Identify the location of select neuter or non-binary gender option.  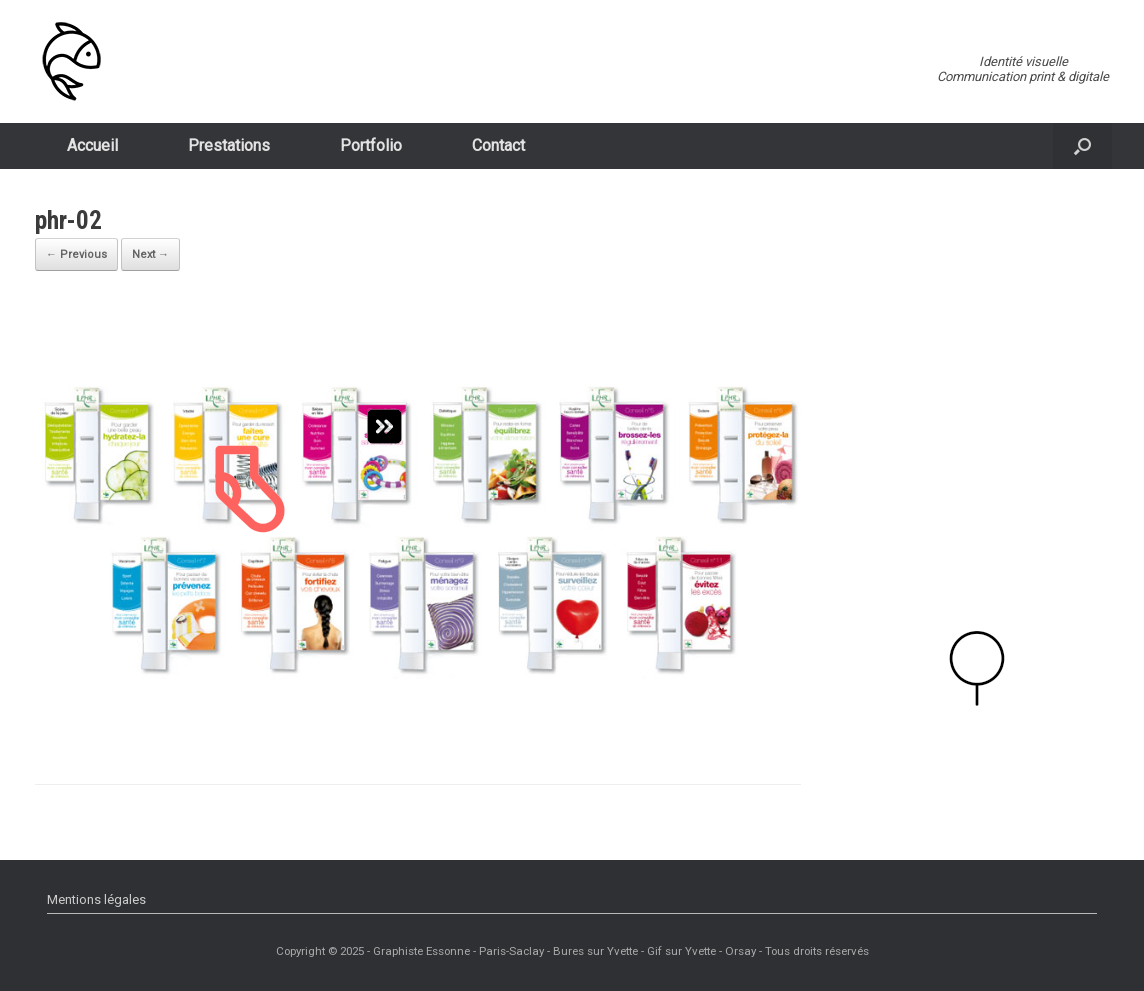
(977, 667).